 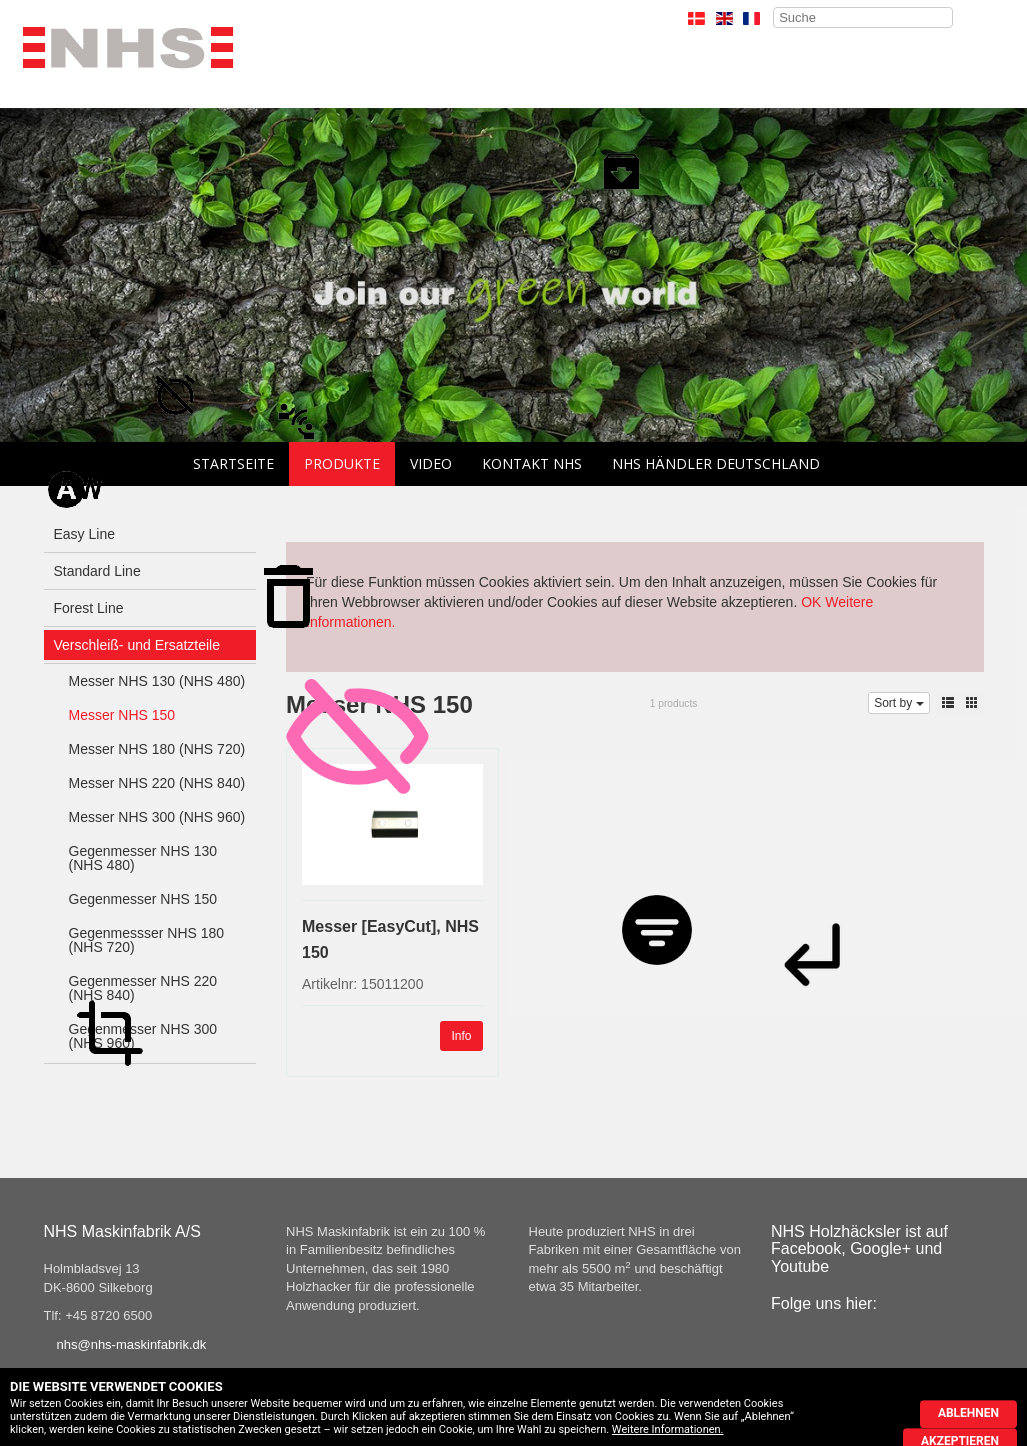 What do you see at coordinates (175, 394) in the screenshot?
I see `disable or turn off alarm` at bounding box center [175, 394].